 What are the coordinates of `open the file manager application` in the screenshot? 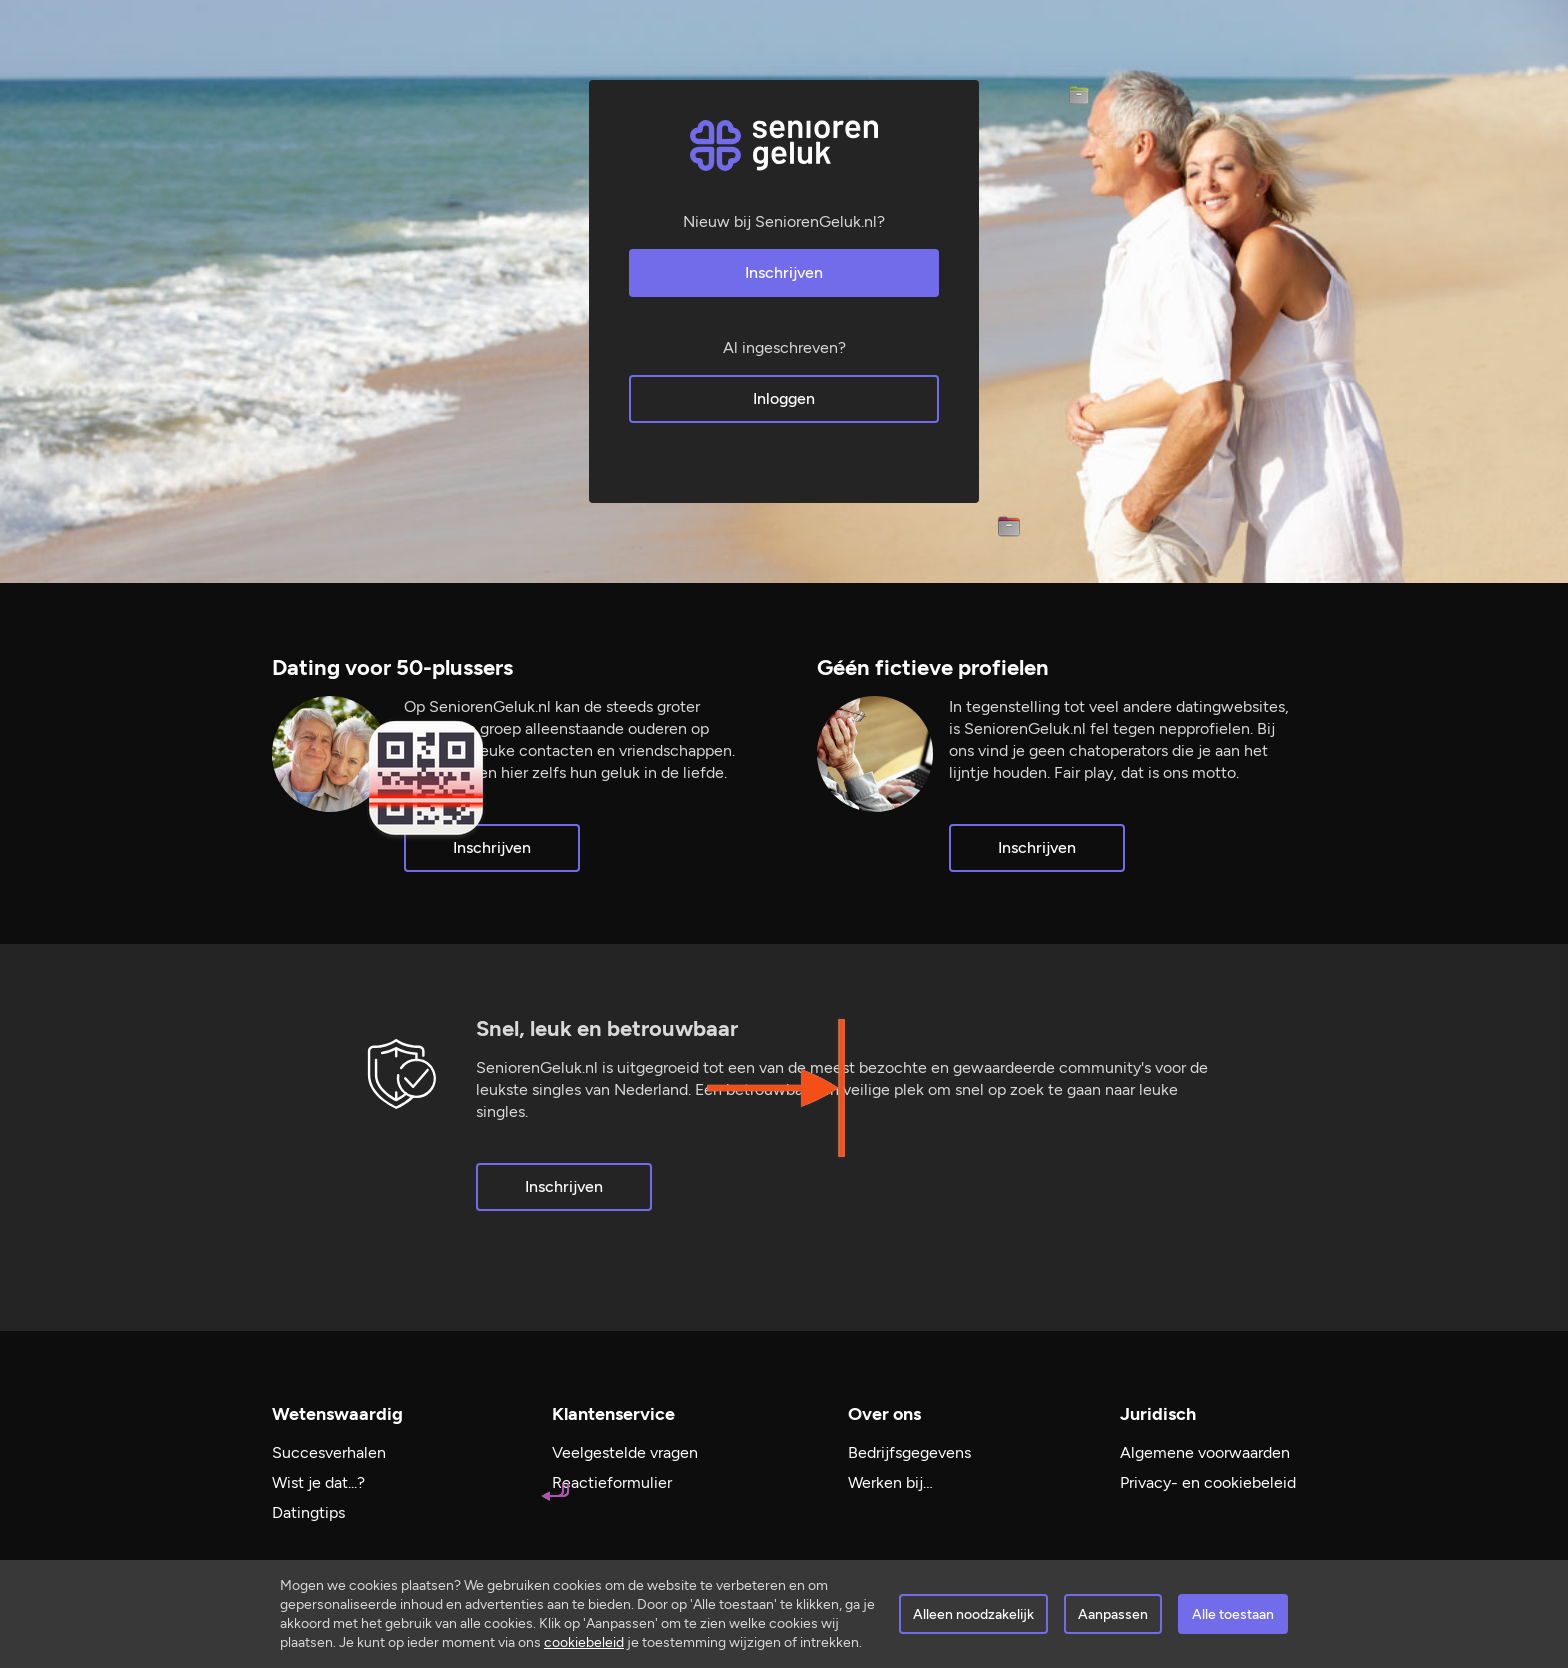 It's located at (1009, 526).